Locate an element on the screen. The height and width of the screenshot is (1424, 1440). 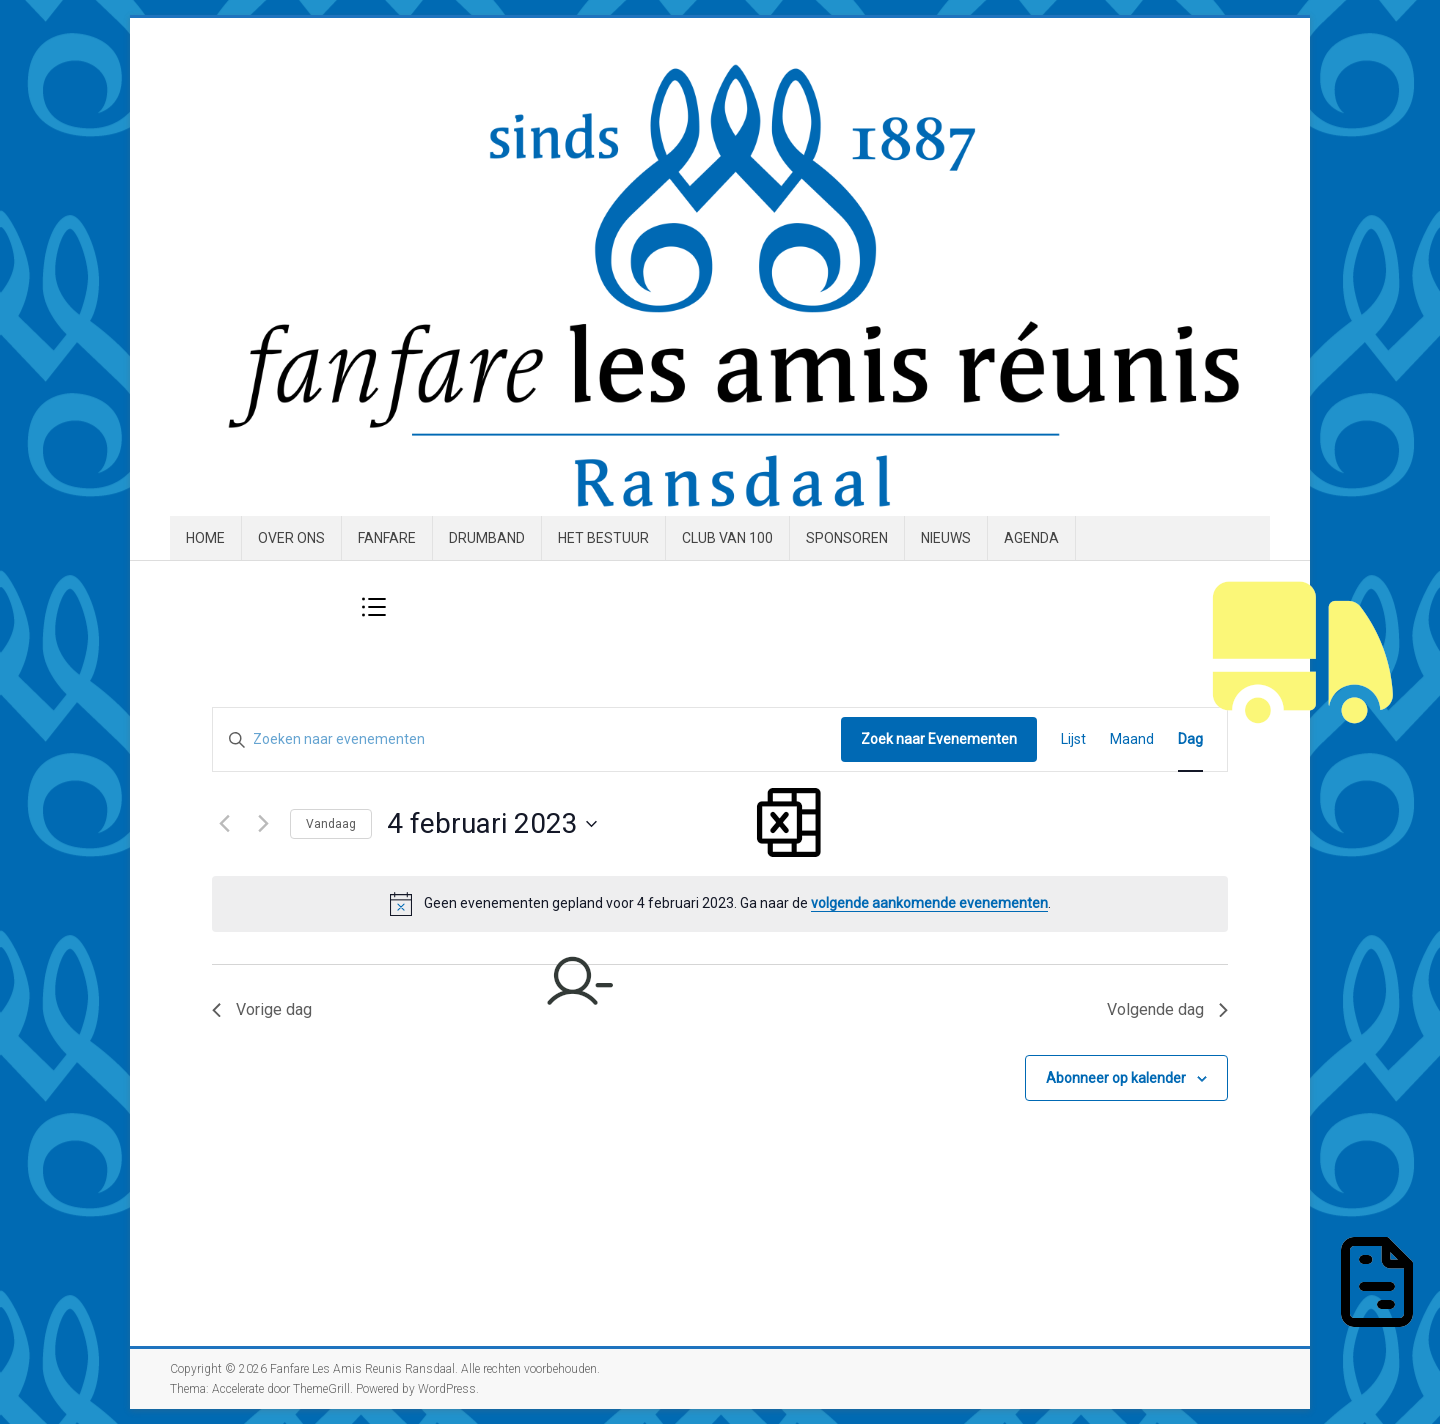
view invoice or billing document is located at coordinates (1377, 1282).